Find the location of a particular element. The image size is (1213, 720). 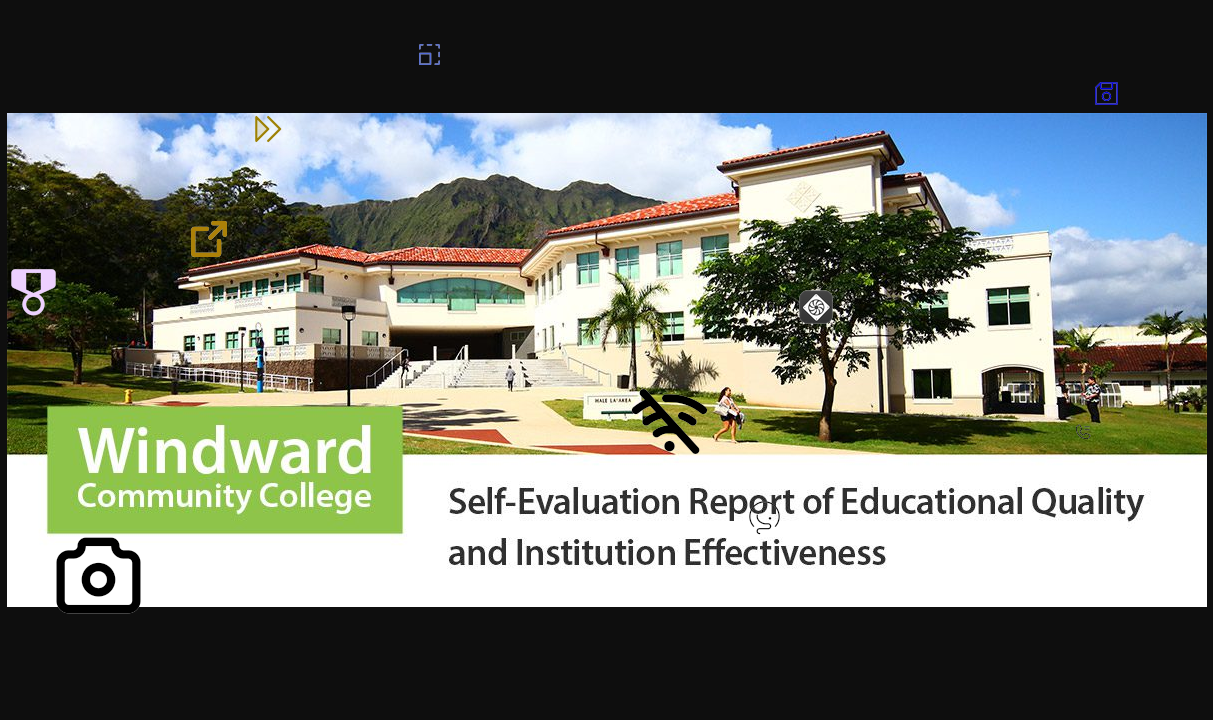

view achievements or awards is located at coordinates (33, 289).